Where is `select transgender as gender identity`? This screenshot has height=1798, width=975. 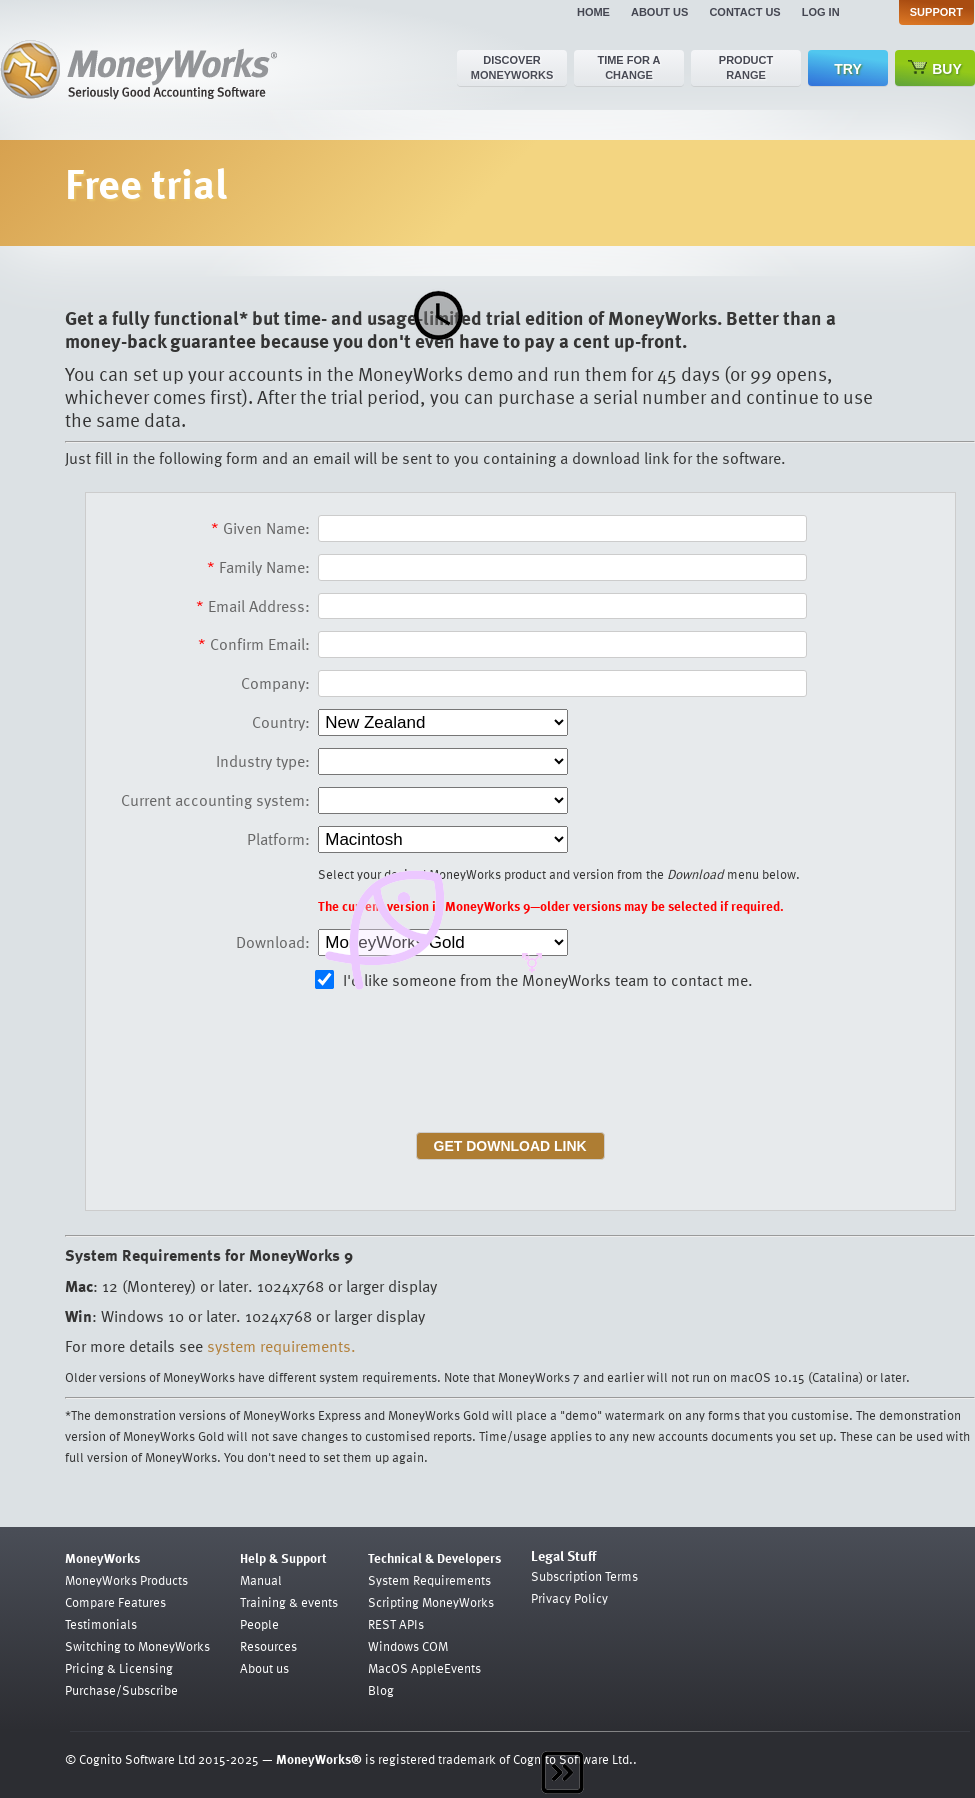
select transgender as gender identity is located at coordinates (532, 963).